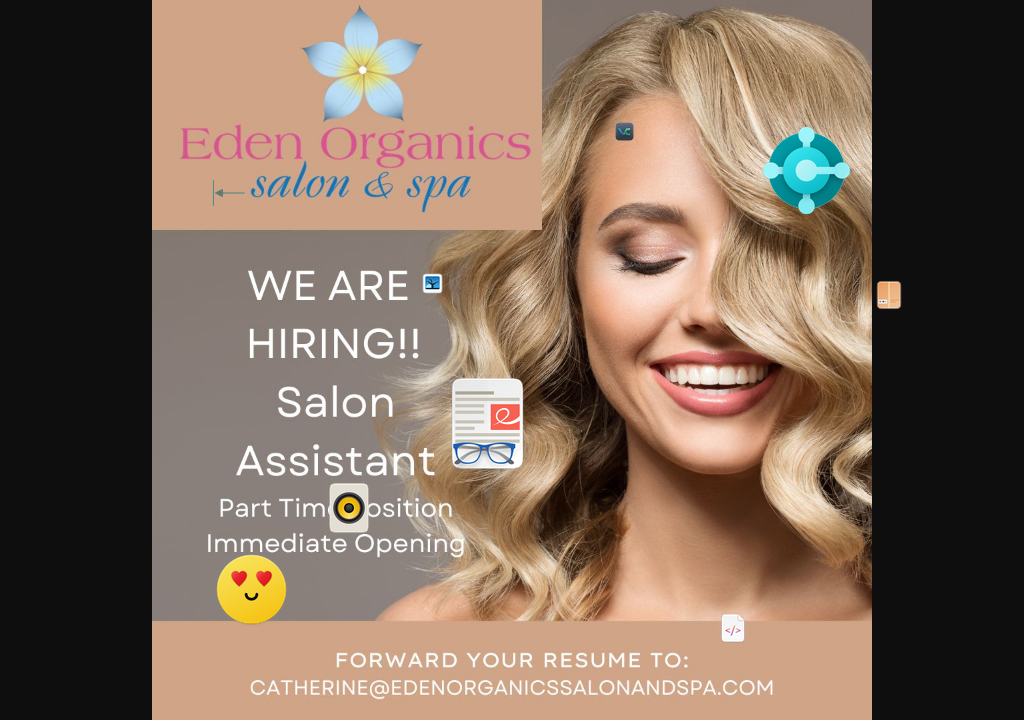 This screenshot has height=720, width=1024. Describe the element at coordinates (487, 423) in the screenshot. I see `open evince document viewer` at that location.